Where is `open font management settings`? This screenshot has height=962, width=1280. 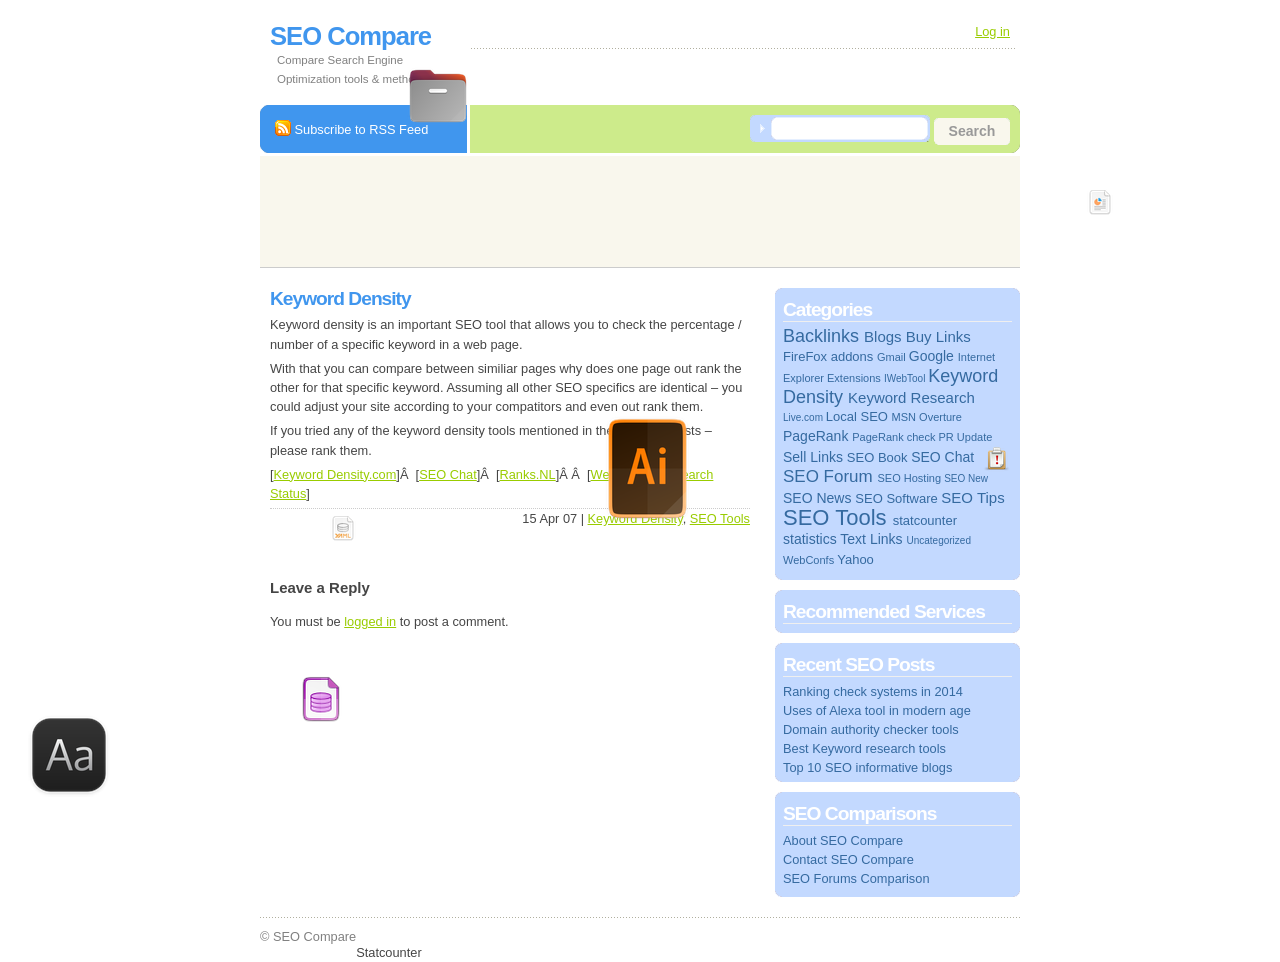 open font management settings is located at coordinates (69, 755).